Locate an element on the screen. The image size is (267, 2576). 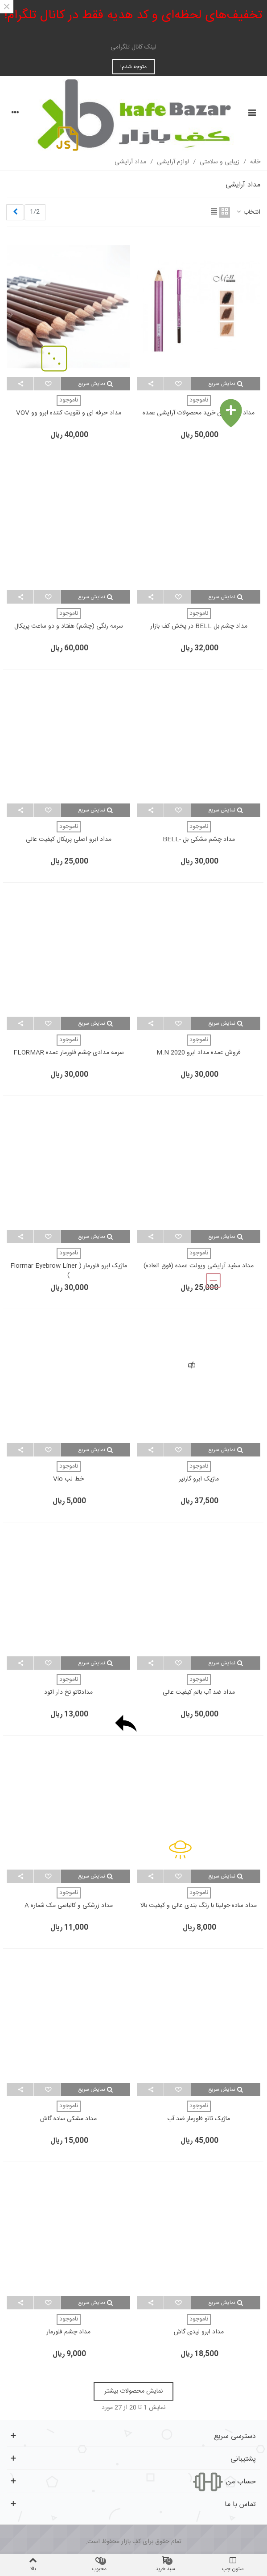
roll or randomize a selection is located at coordinates (54, 358).